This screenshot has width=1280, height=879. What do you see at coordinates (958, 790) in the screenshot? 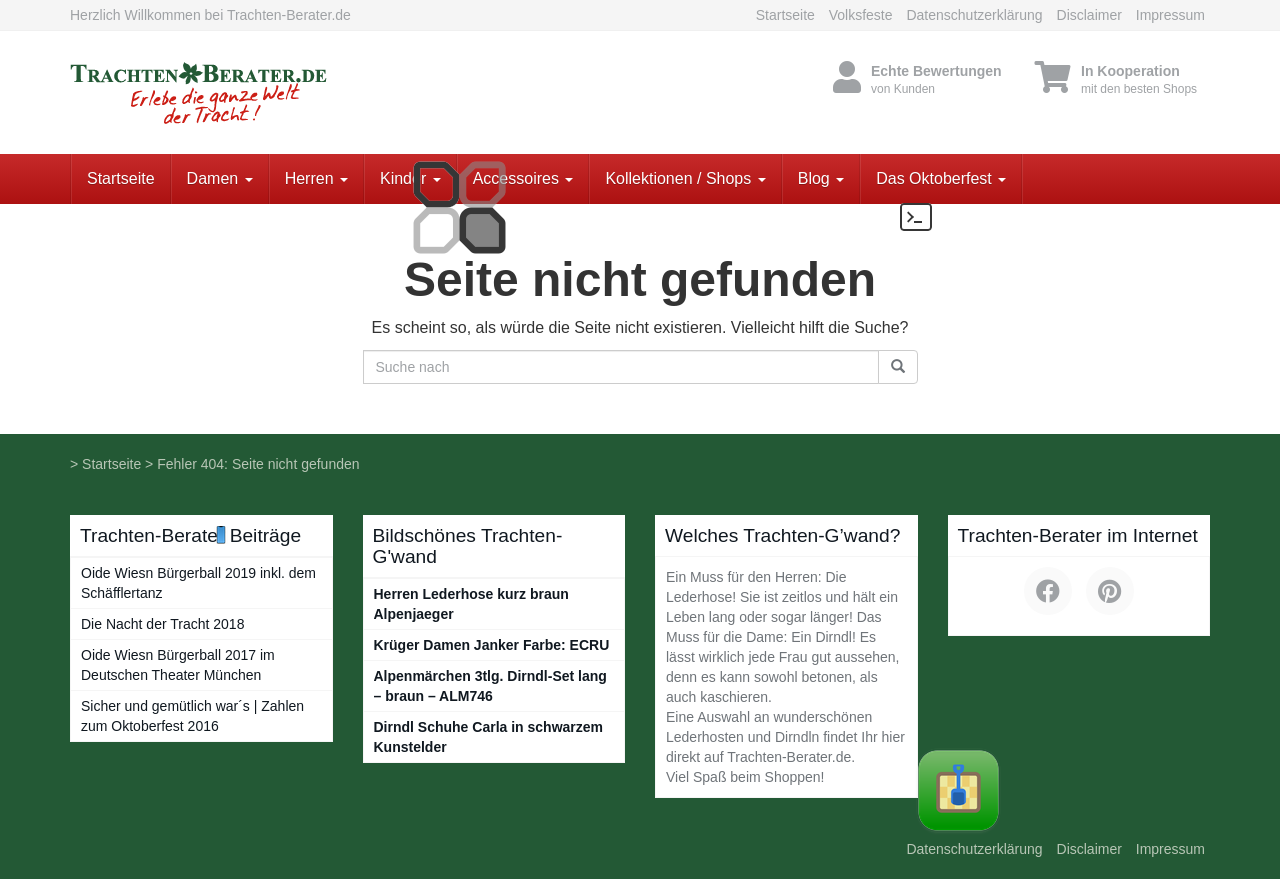
I see `open sandbox development environment` at bounding box center [958, 790].